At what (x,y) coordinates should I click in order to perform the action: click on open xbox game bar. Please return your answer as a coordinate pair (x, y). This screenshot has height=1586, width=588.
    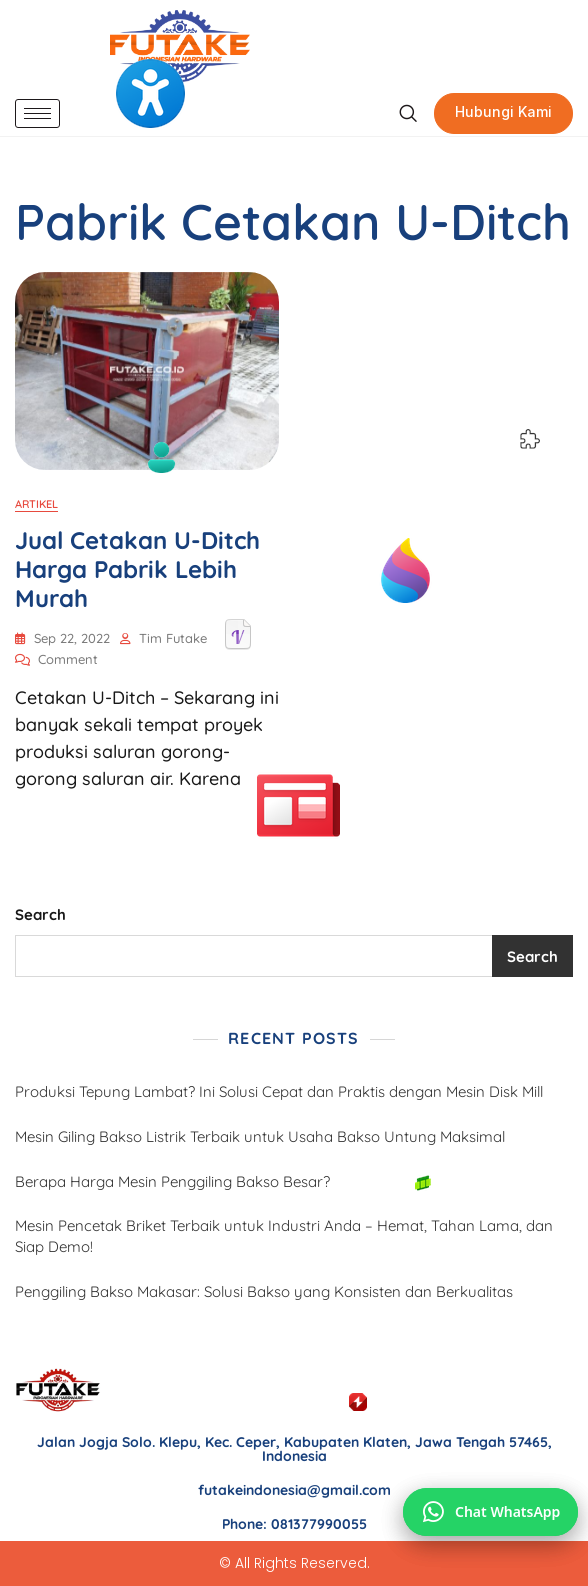
    Looking at the image, I should click on (423, 1183).